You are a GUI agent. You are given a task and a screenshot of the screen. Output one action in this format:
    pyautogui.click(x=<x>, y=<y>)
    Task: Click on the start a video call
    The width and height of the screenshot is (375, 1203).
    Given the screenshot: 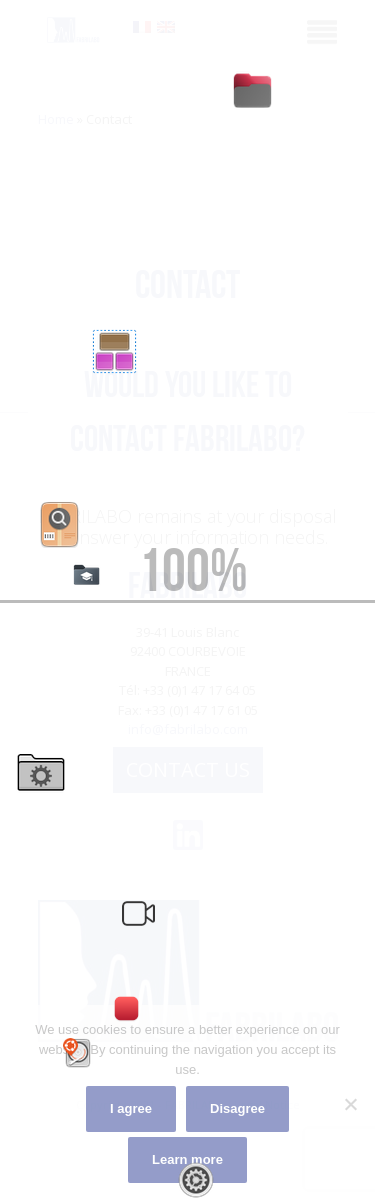 What is the action you would take?
    pyautogui.click(x=138, y=913)
    